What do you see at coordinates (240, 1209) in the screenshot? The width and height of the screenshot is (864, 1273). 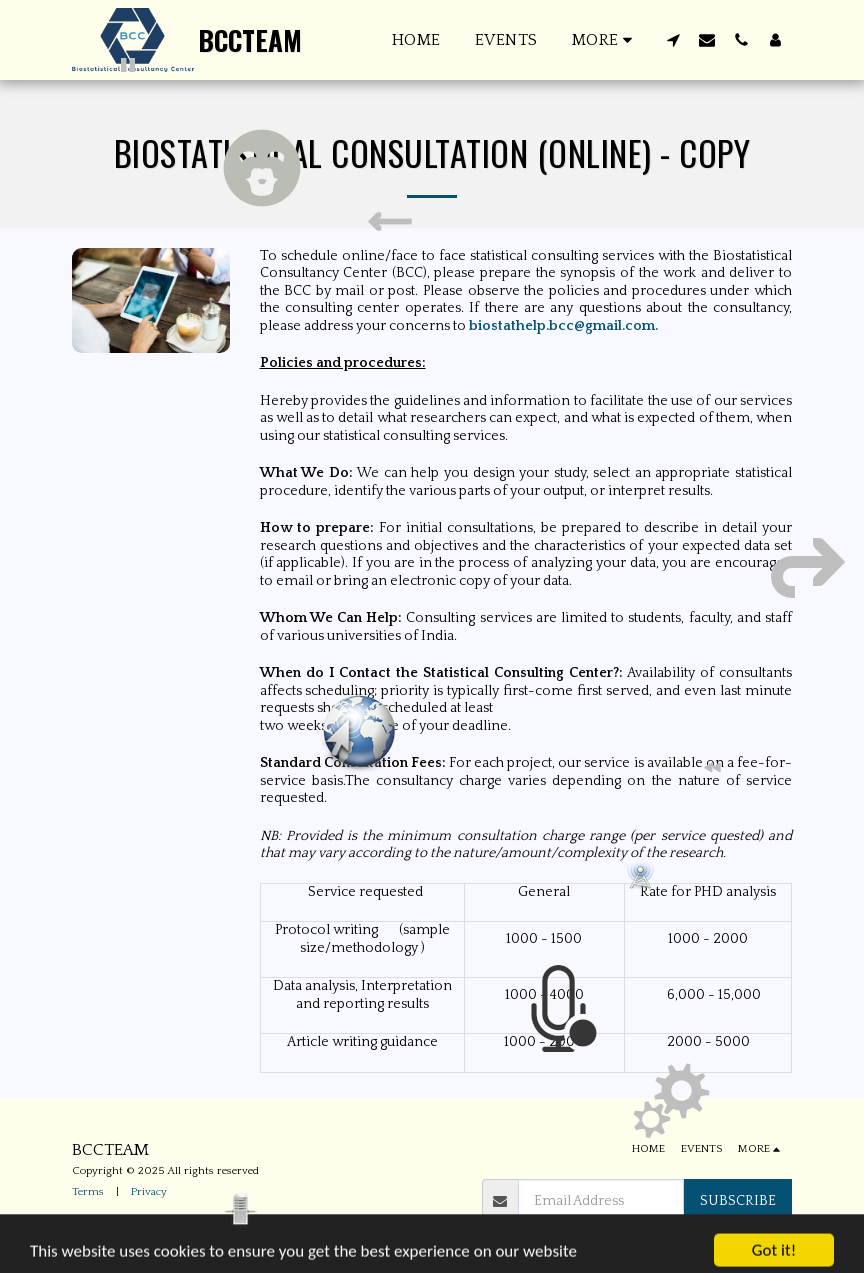 I see `access network server settings` at bounding box center [240, 1209].